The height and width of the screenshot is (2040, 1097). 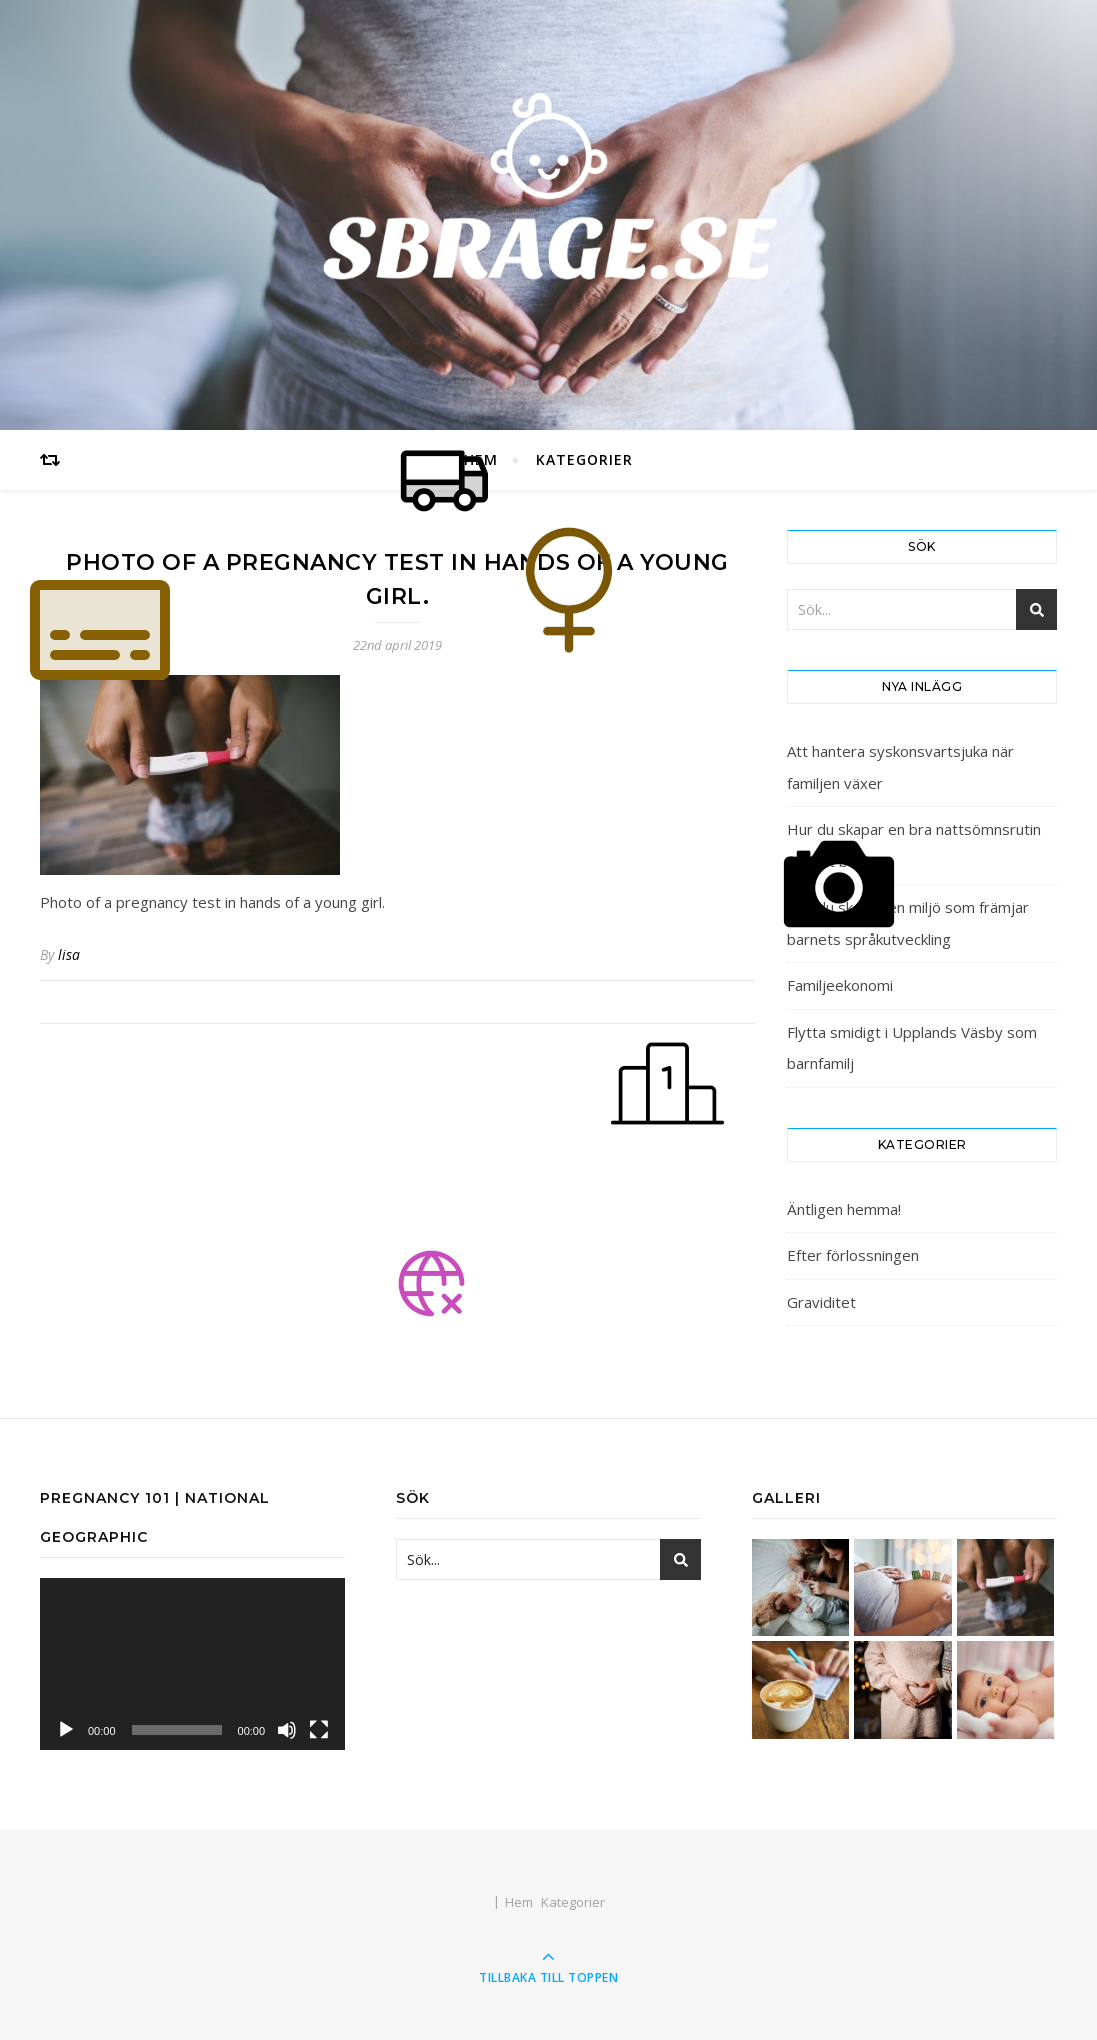 What do you see at coordinates (839, 884) in the screenshot?
I see `take a photo` at bounding box center [839, 884].